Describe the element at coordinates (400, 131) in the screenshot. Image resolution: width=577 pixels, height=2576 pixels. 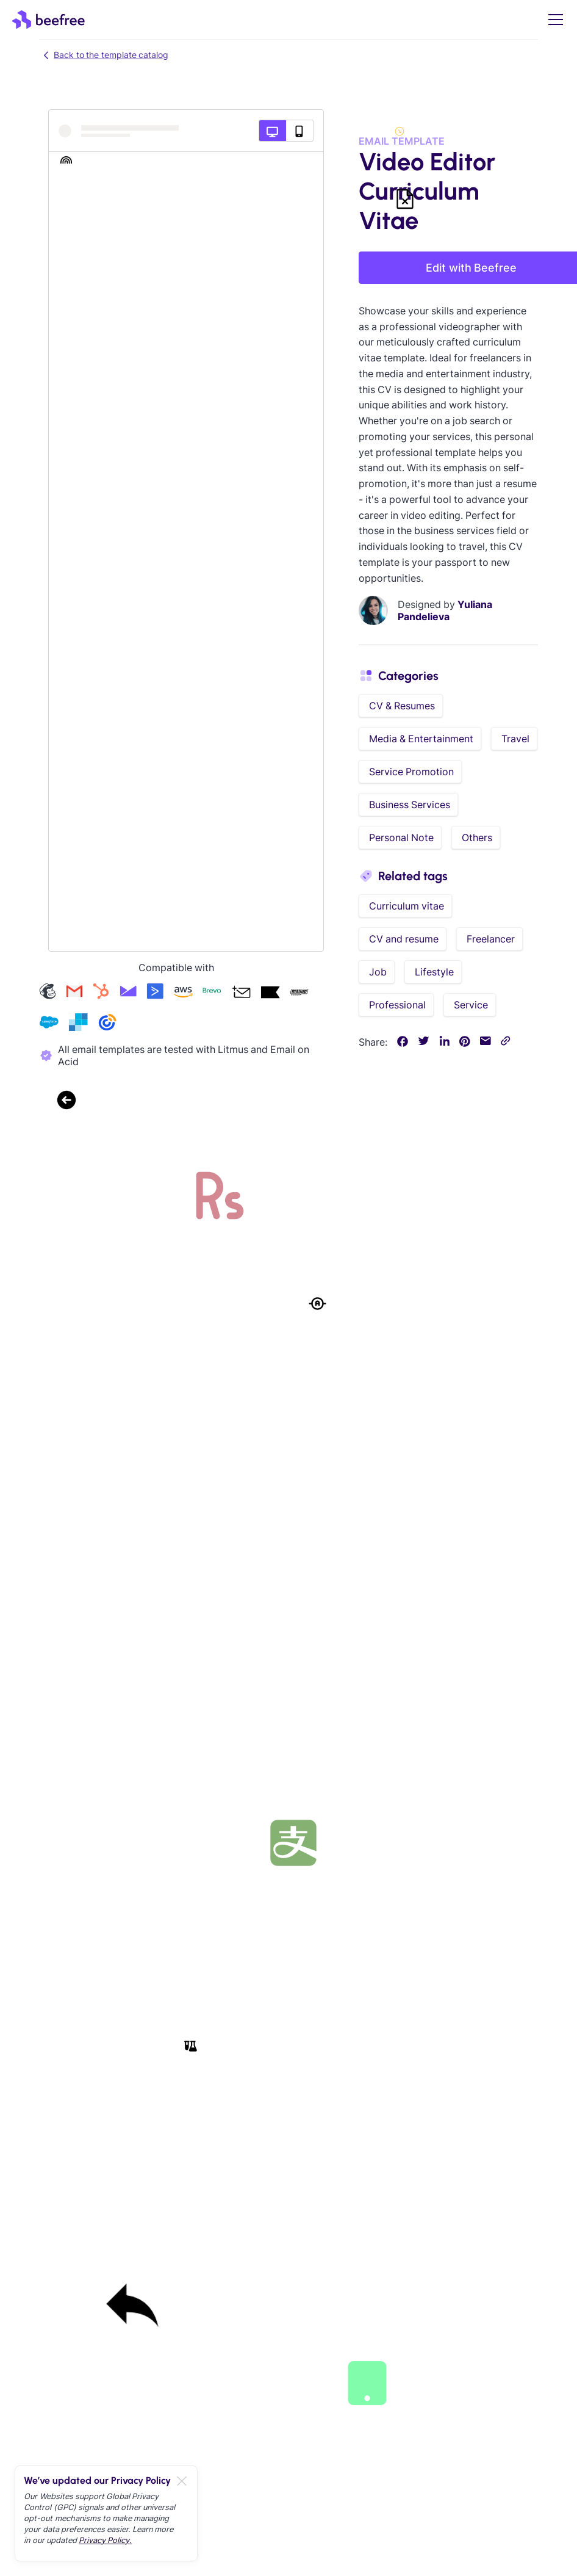
I see `navigate to the next item or section` at that location.